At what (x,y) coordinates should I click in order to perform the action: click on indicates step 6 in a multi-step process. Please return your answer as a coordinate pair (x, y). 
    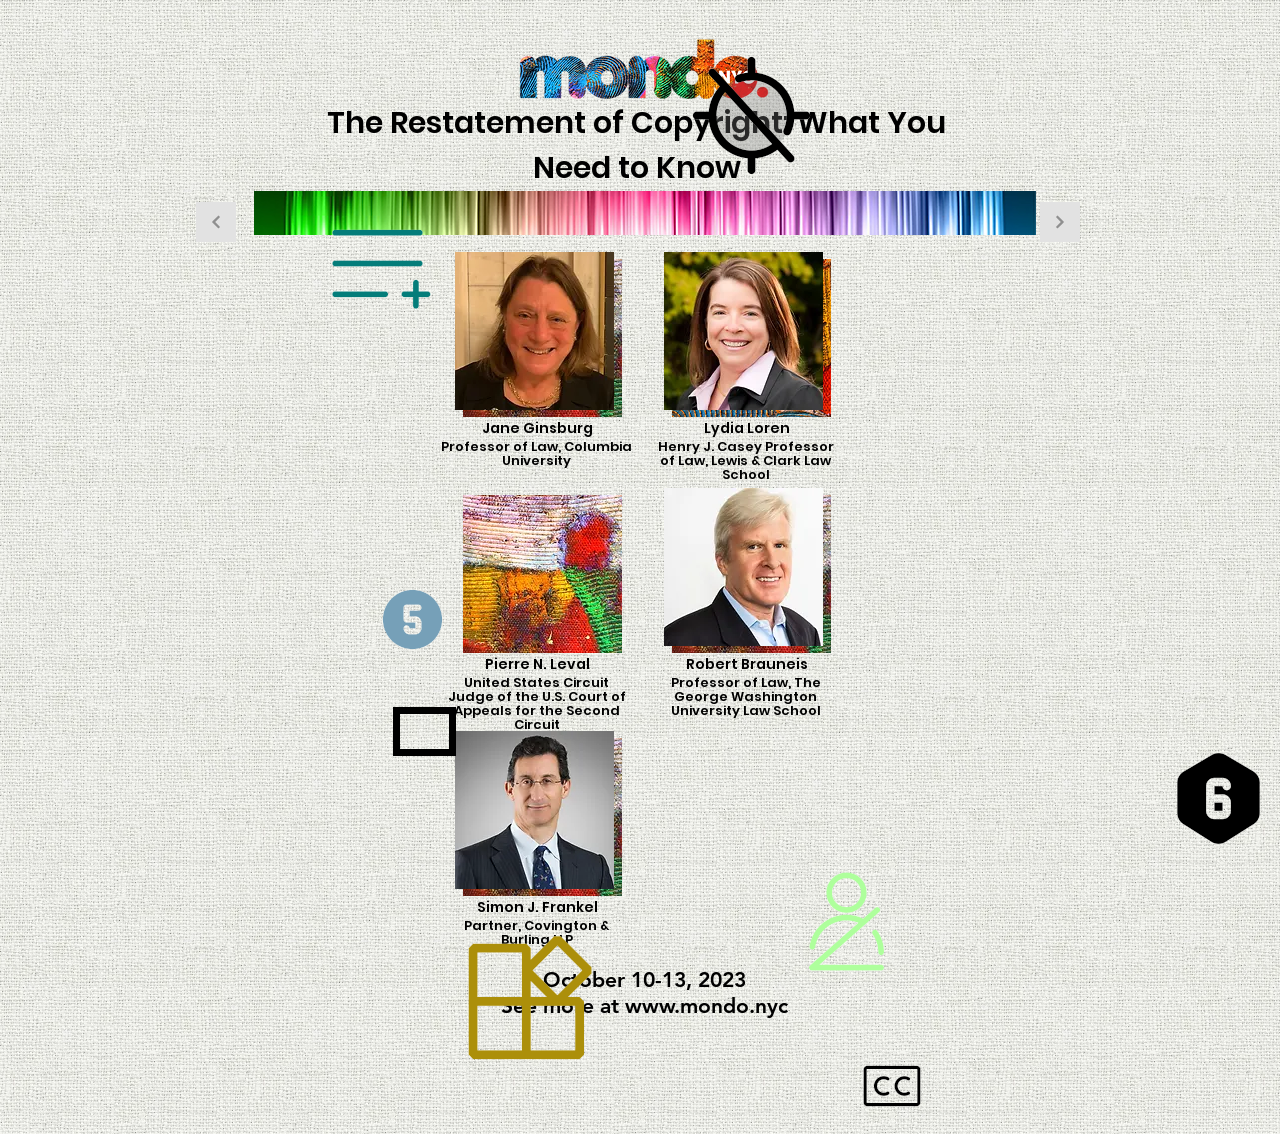
    Looking at the image, I should click on (1218, 798).